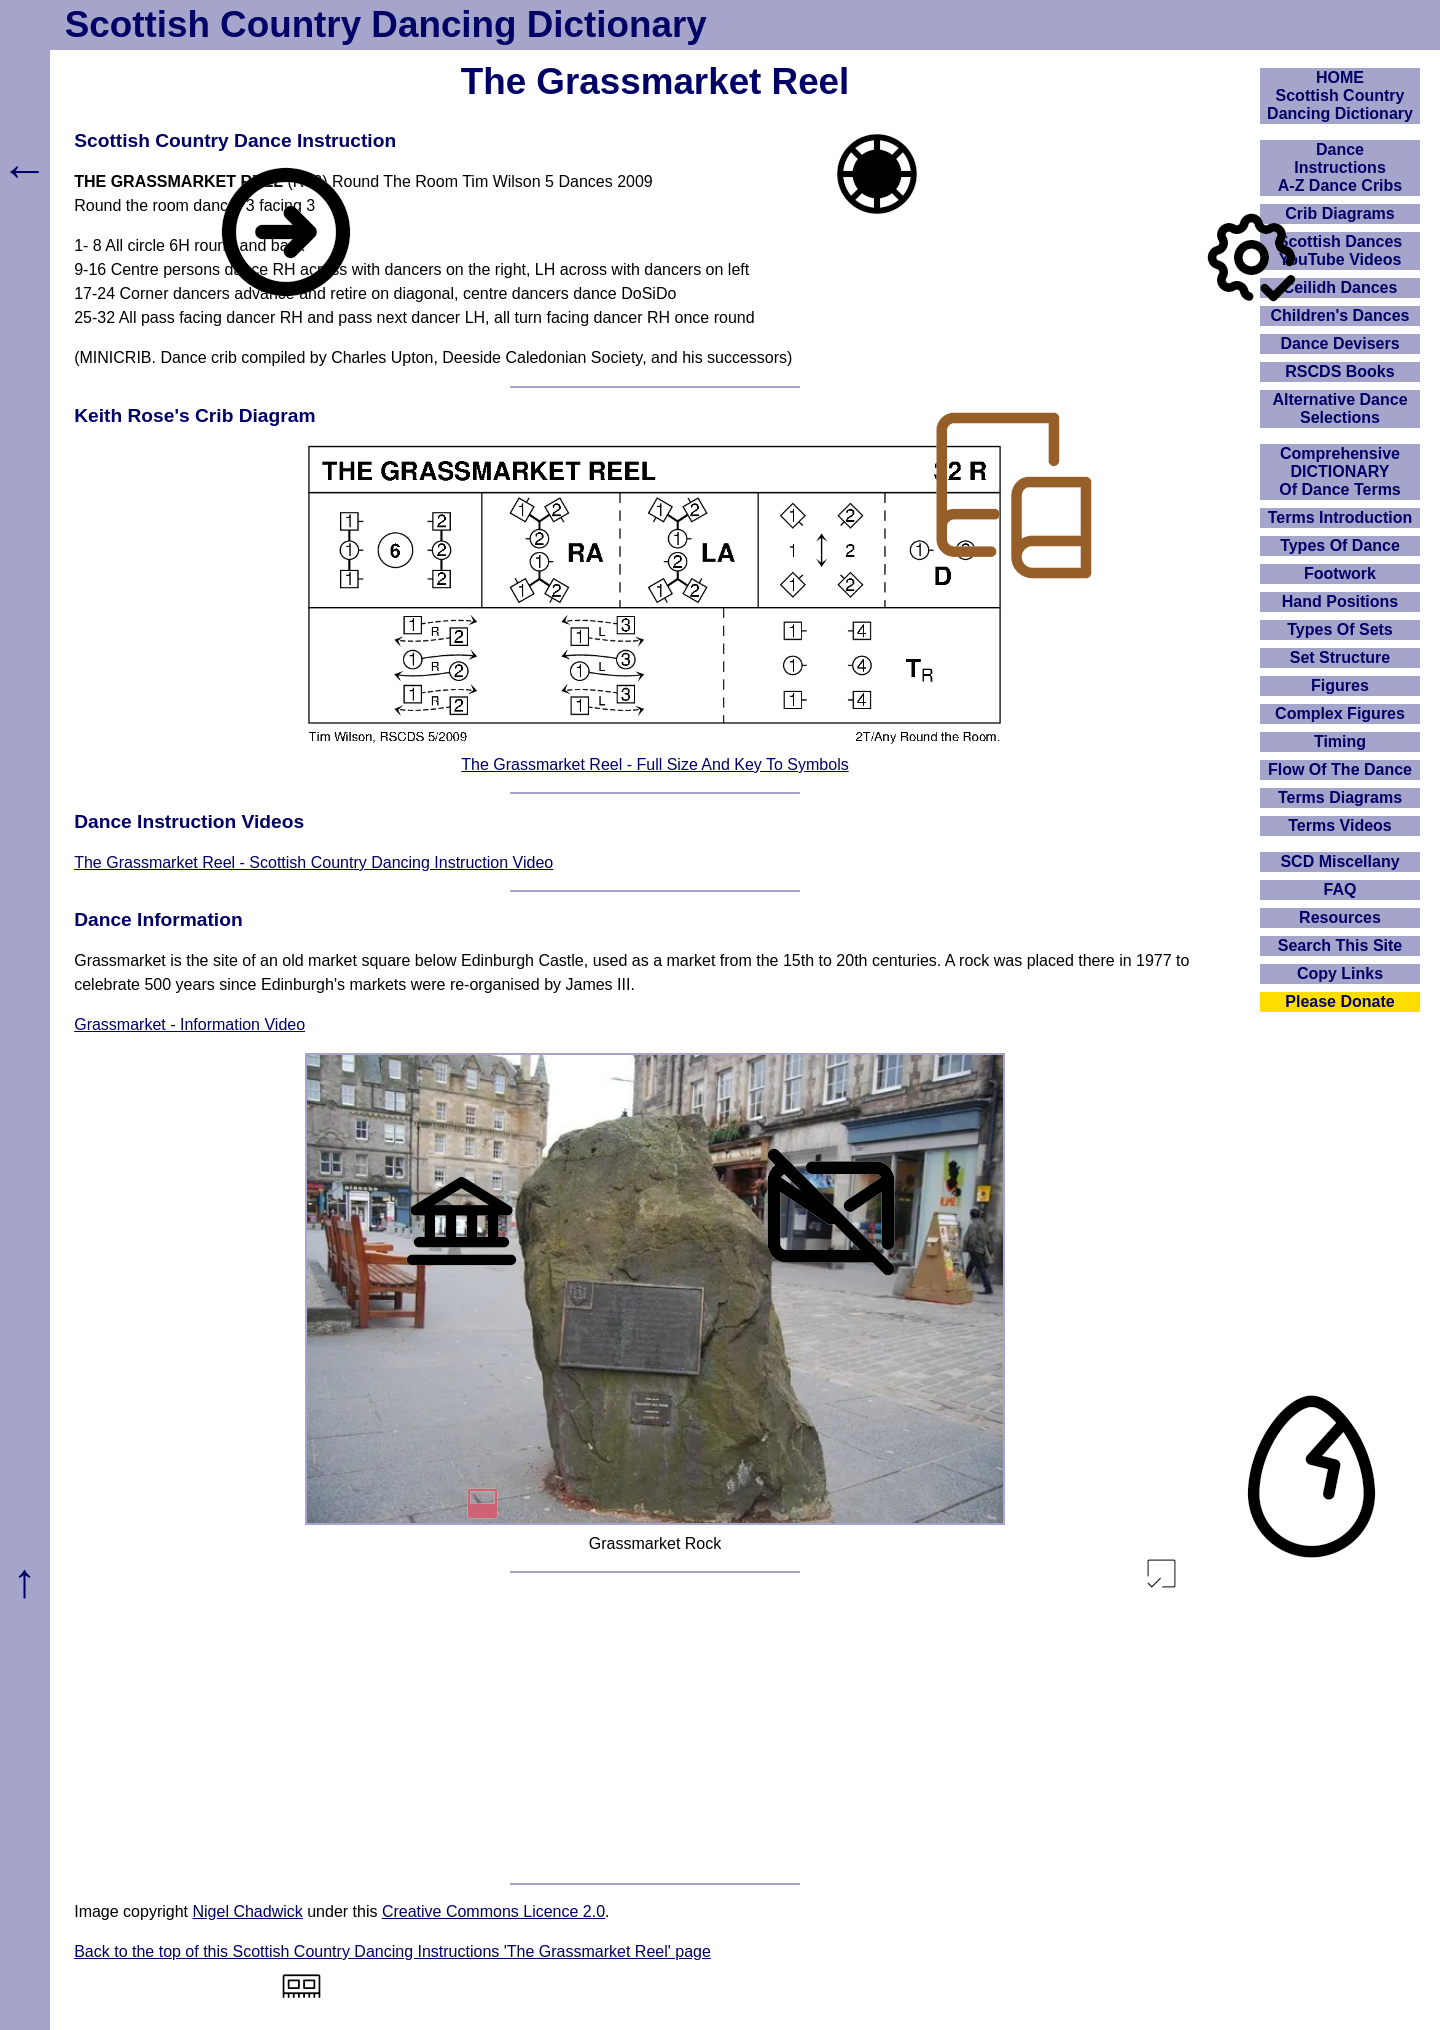 This screenshot has width=1440, height=2030. What do you see at coordinates (831, 1212) in the screenshot?
I see `email notifications disabled` at bounding box center [831, 1212].